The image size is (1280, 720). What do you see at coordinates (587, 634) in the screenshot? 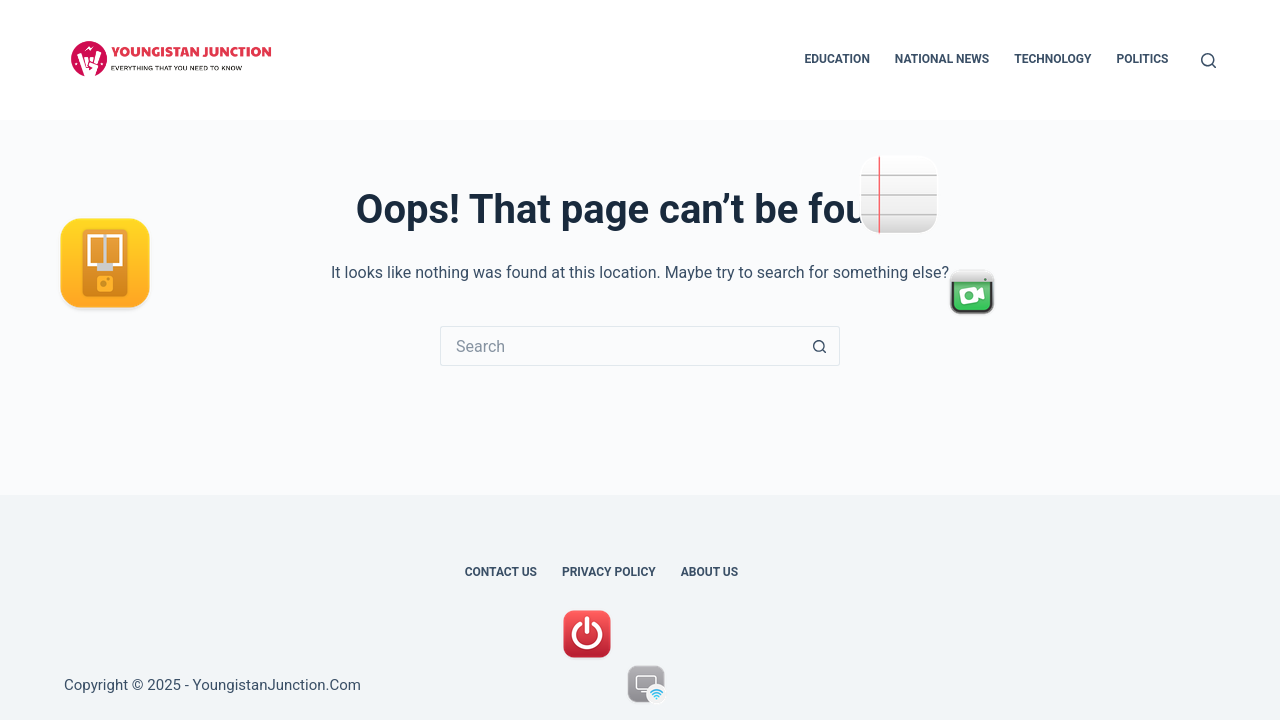
I see `shut down or power off the device` at bounding box center [587, 634].